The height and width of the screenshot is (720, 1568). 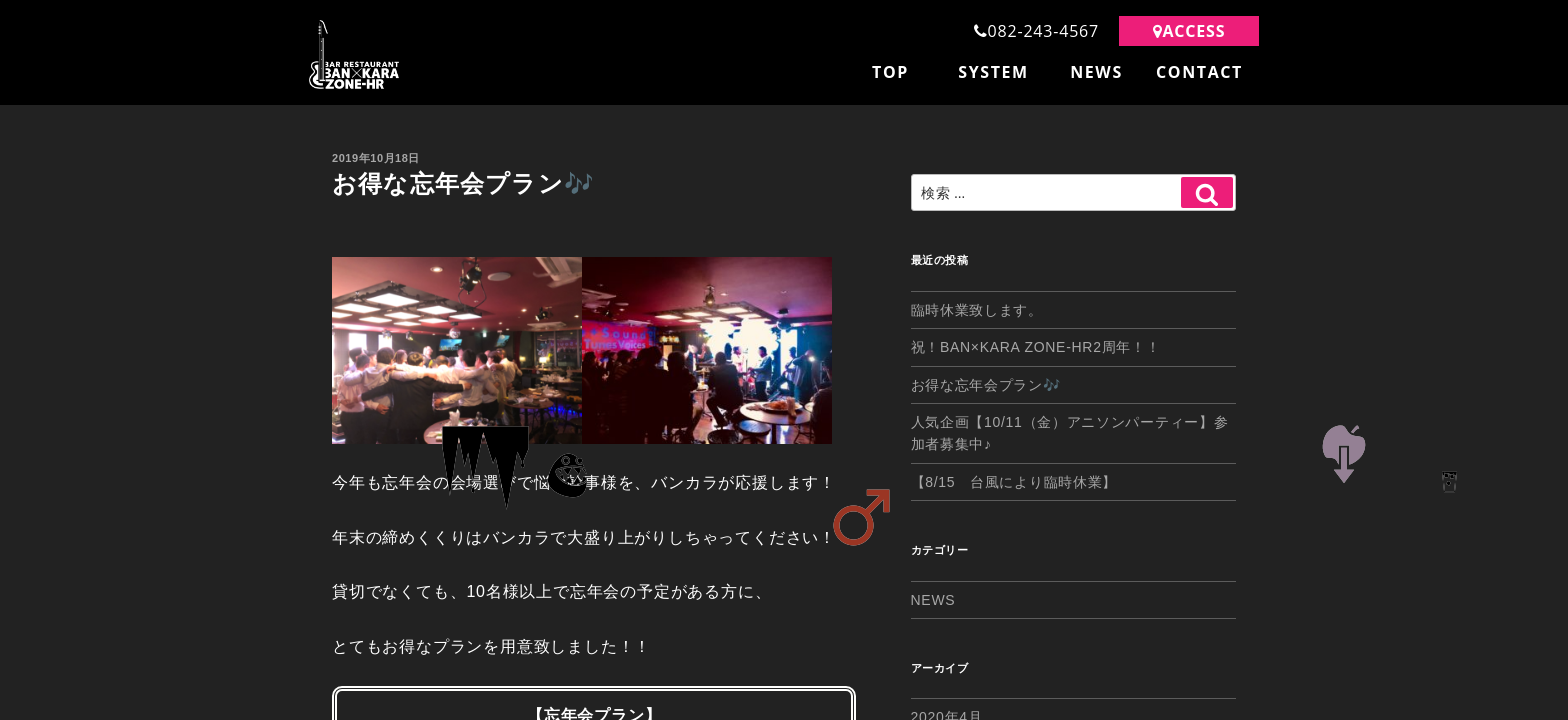 I want to click on indicates gluttony status effect or debuff, so click(x=568, y=475).